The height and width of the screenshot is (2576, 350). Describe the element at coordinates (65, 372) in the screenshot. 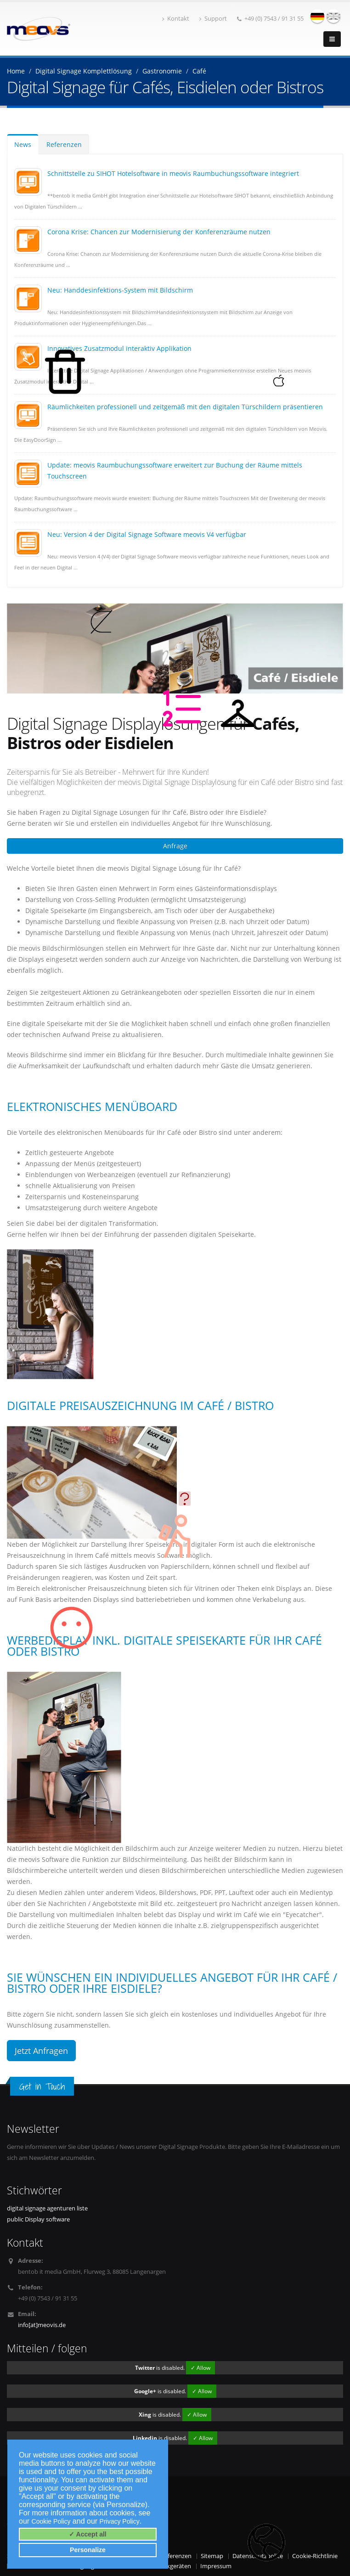

I see `delete this item` at that location.